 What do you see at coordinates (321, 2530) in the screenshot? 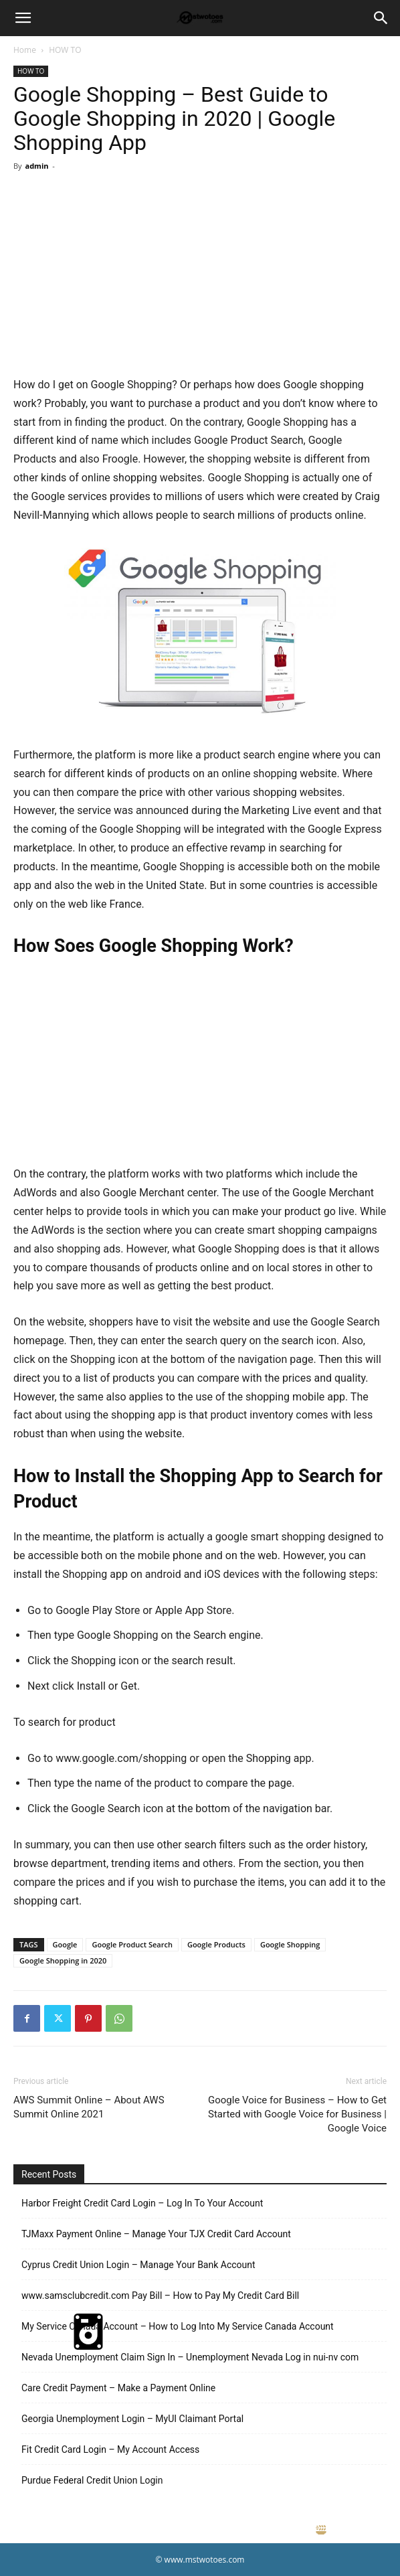
I see `view grain or wheat-based food options` at bounding box center [321, 2530].